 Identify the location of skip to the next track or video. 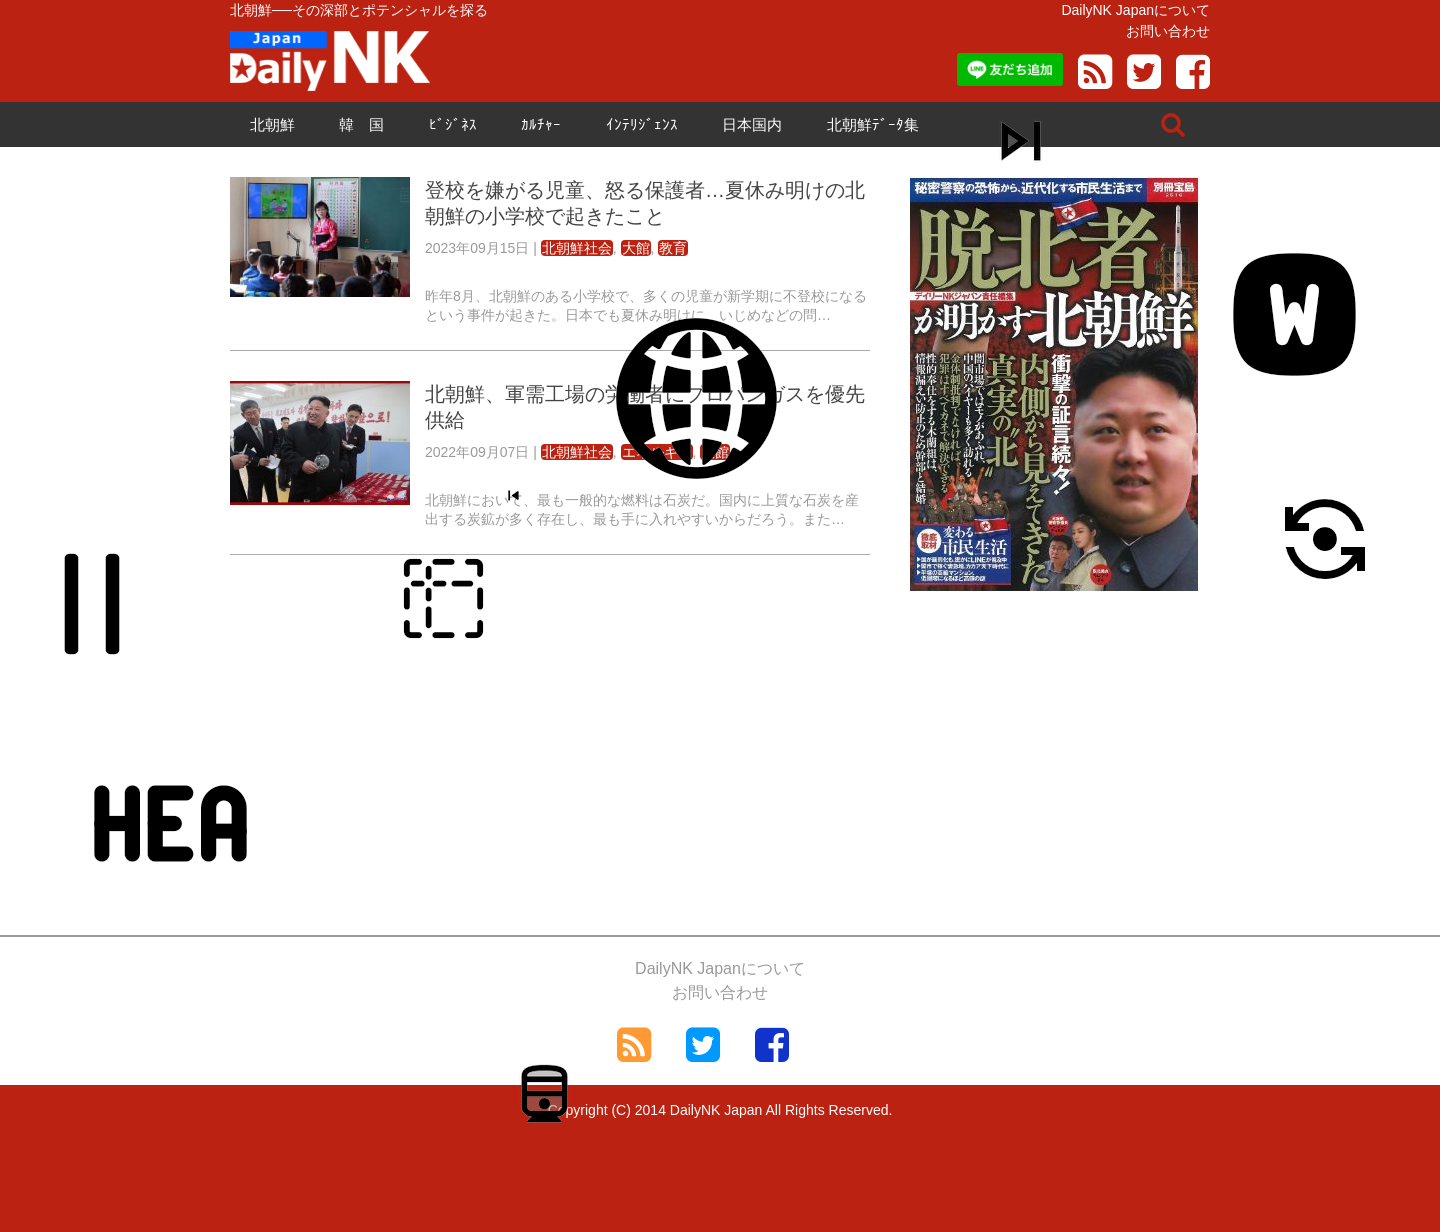
(1021, 141).